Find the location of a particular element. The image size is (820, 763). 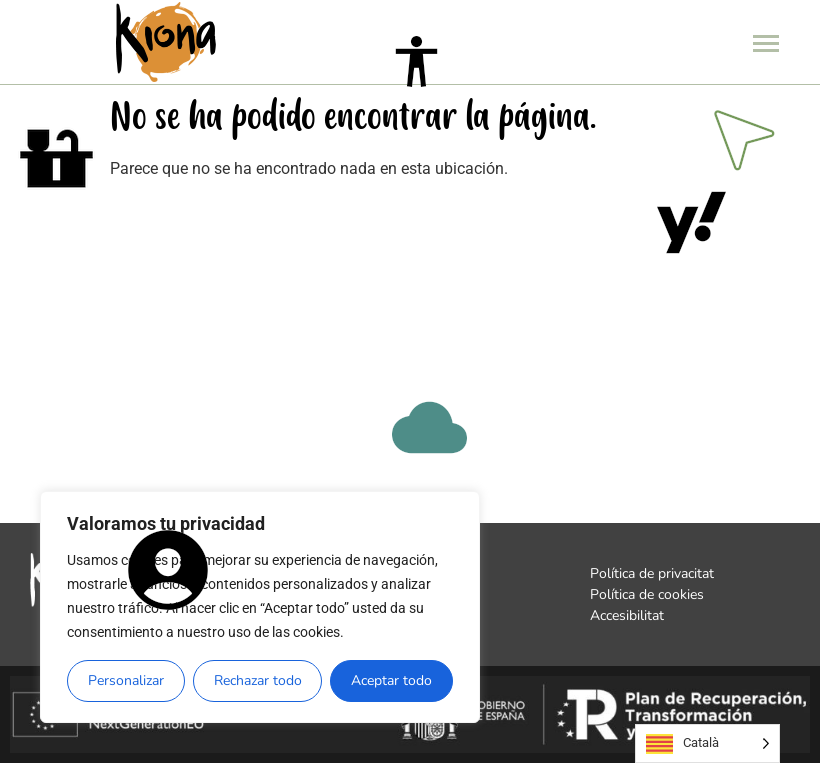

tap to get directions to a destination is located at coordinates (739, 135).